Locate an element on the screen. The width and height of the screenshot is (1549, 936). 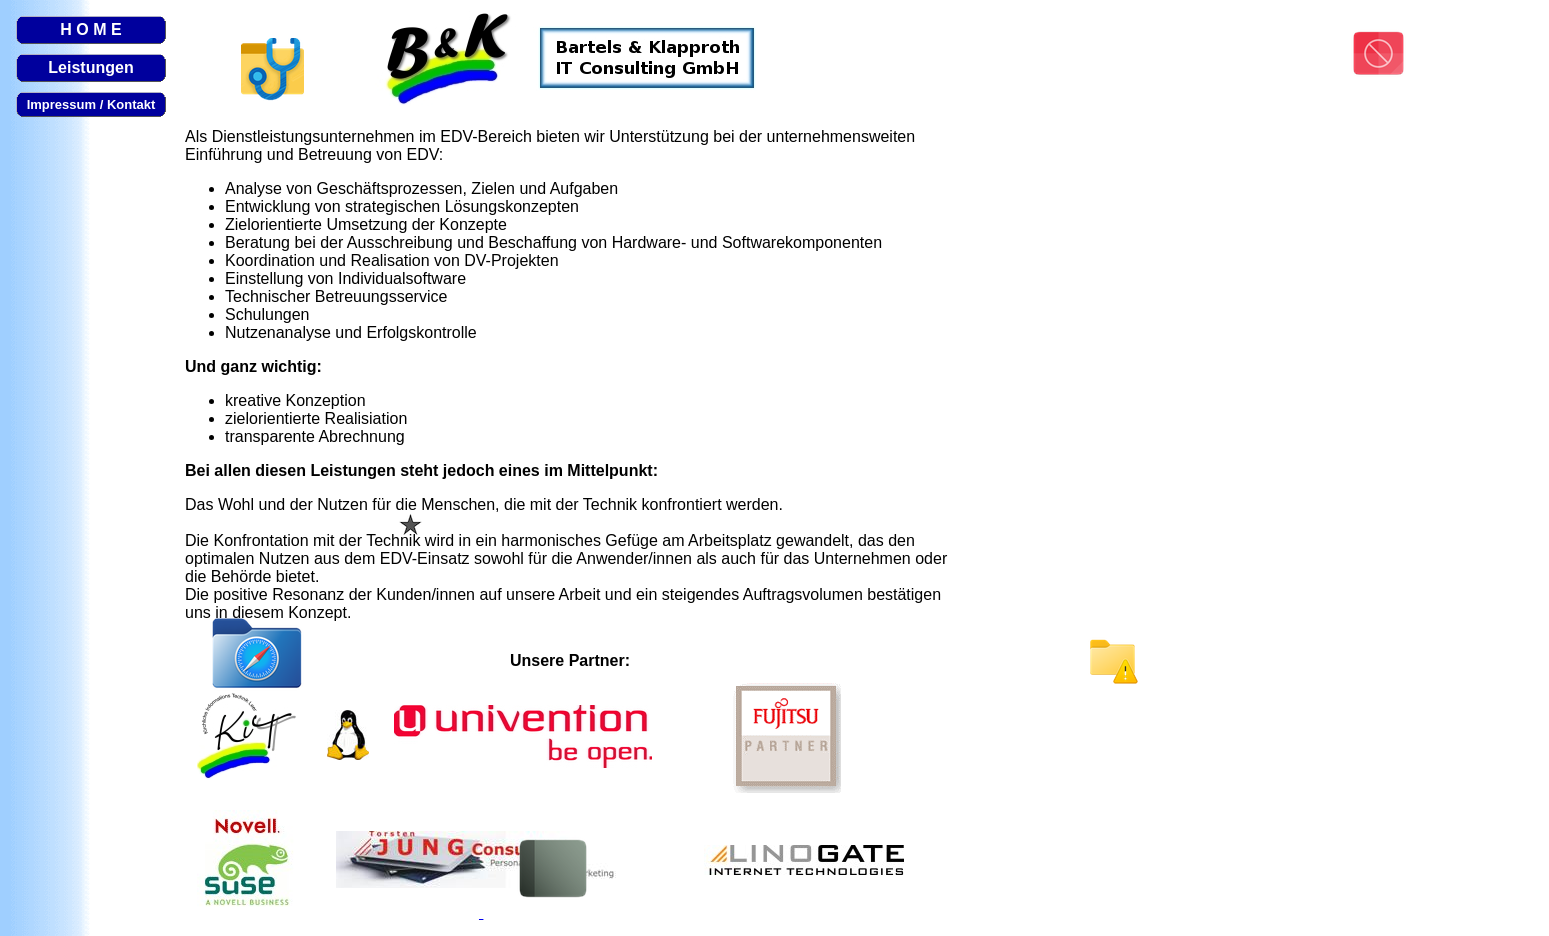
folder contains items with warnings or errors is located at coordinates (1112, 658).